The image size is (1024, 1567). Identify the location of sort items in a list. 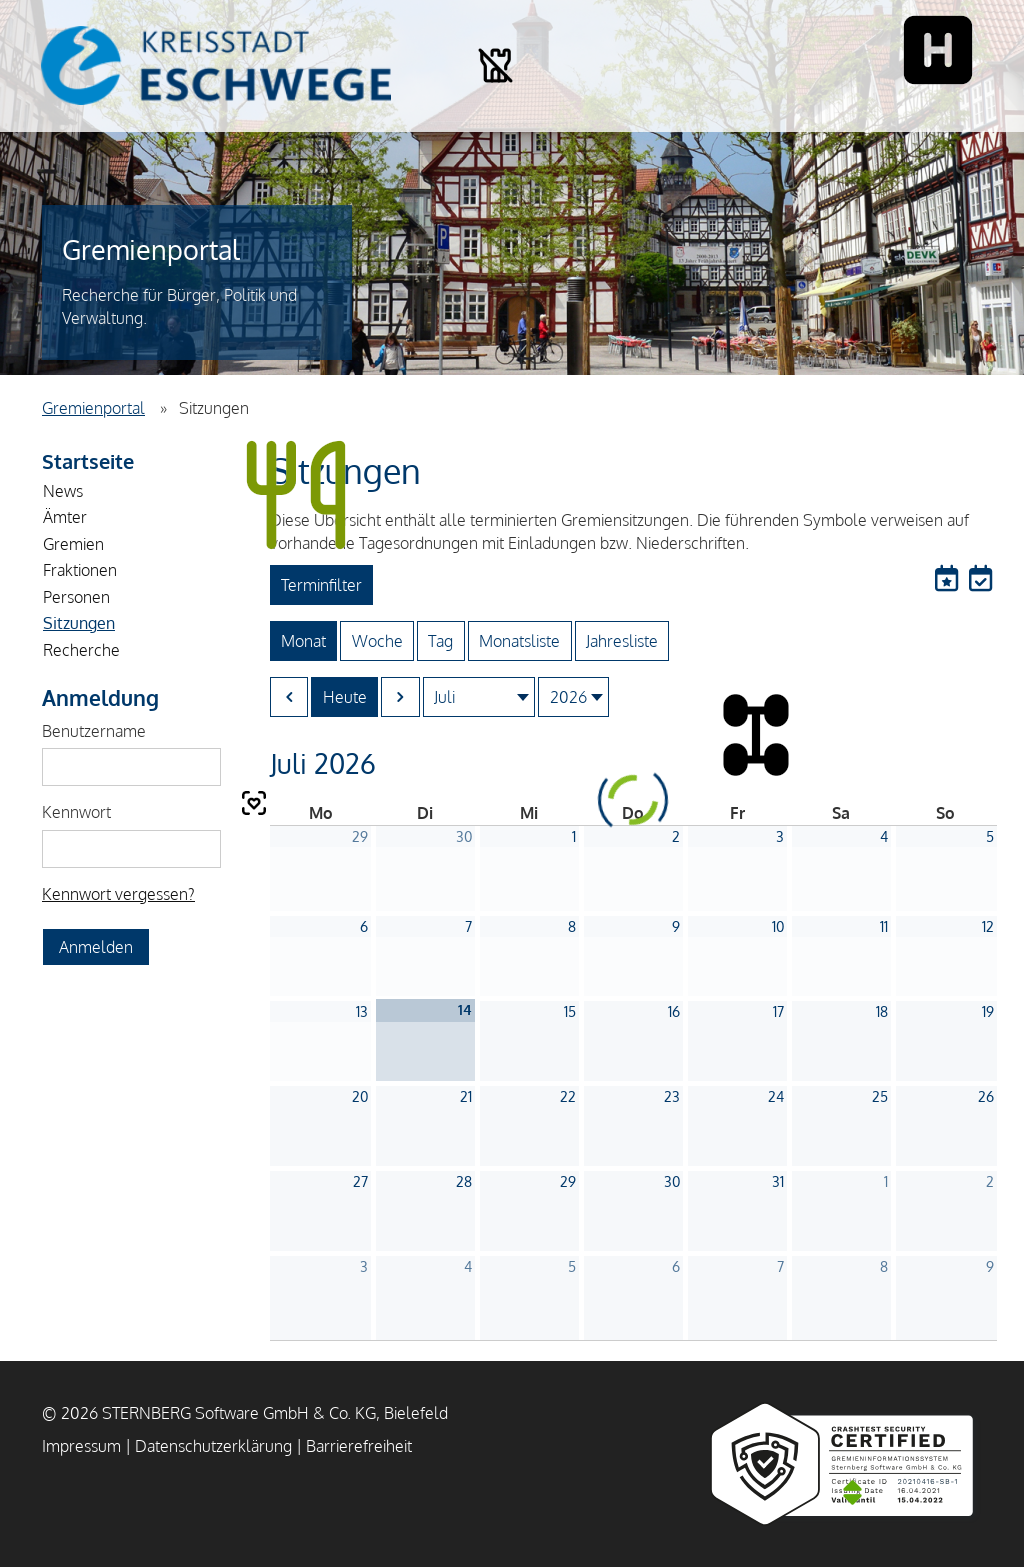
(852, 1492).